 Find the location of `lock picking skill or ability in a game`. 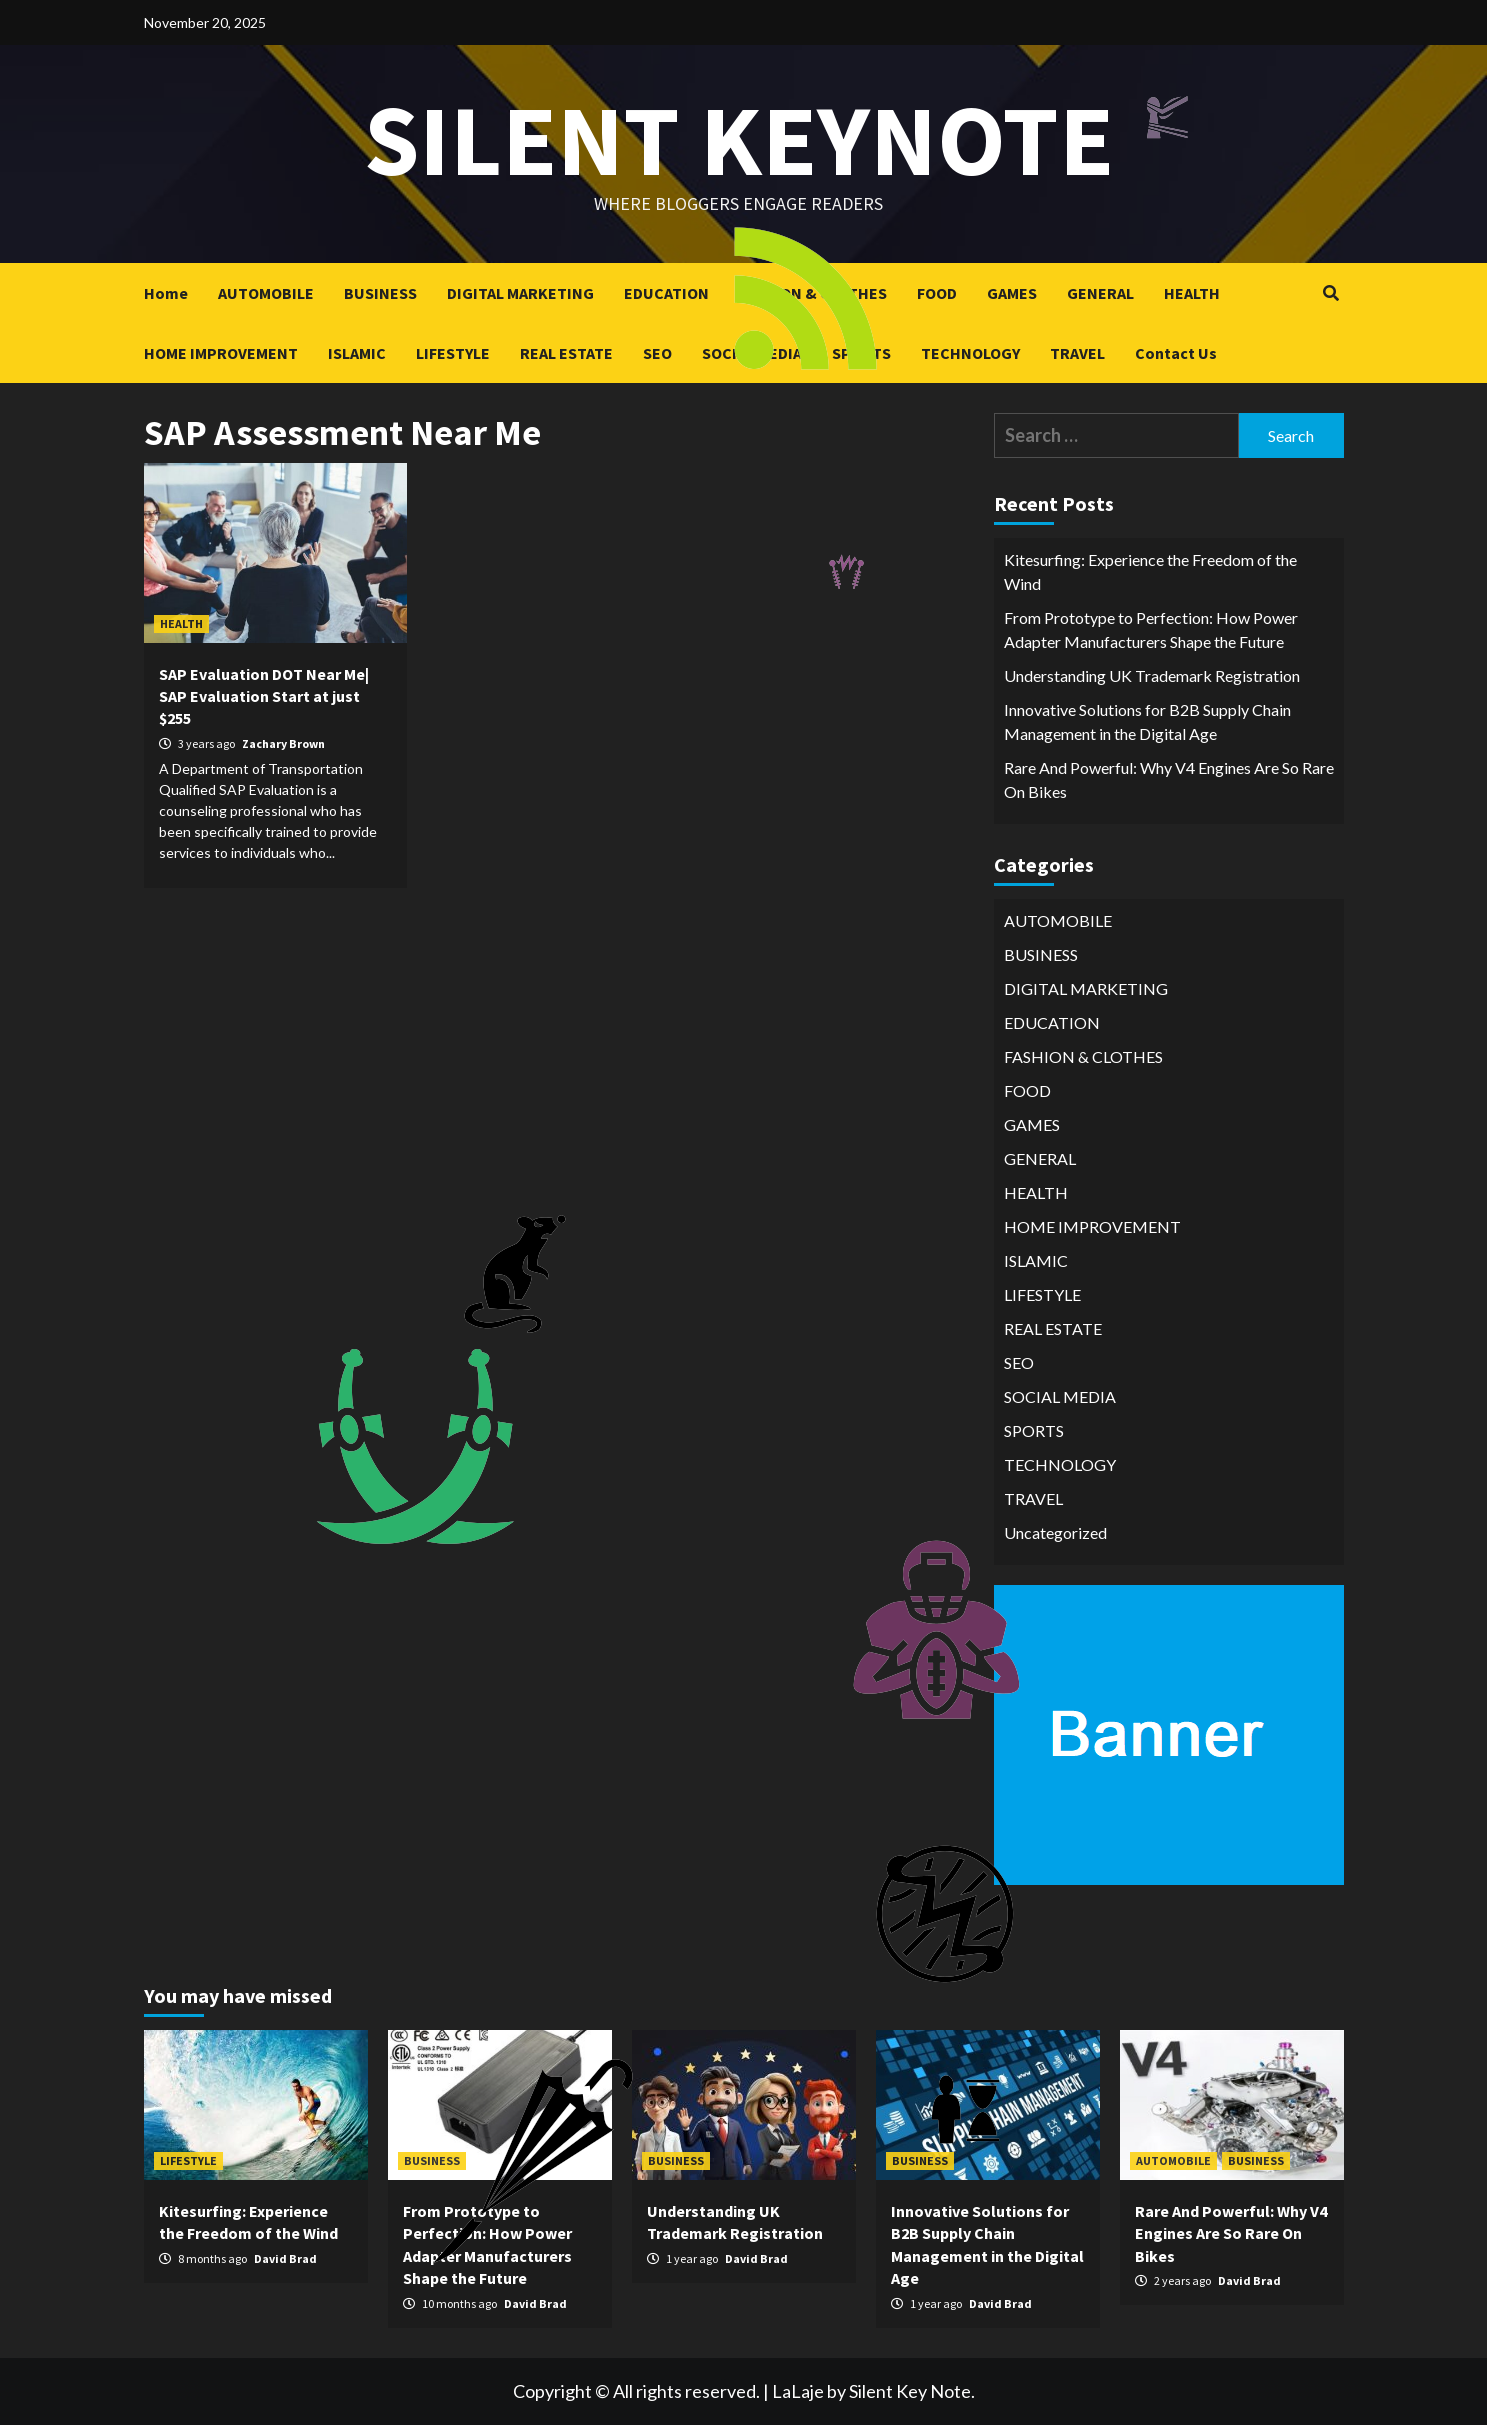

lock picking skill or ability in a game is located at coordinates (1166, 117).